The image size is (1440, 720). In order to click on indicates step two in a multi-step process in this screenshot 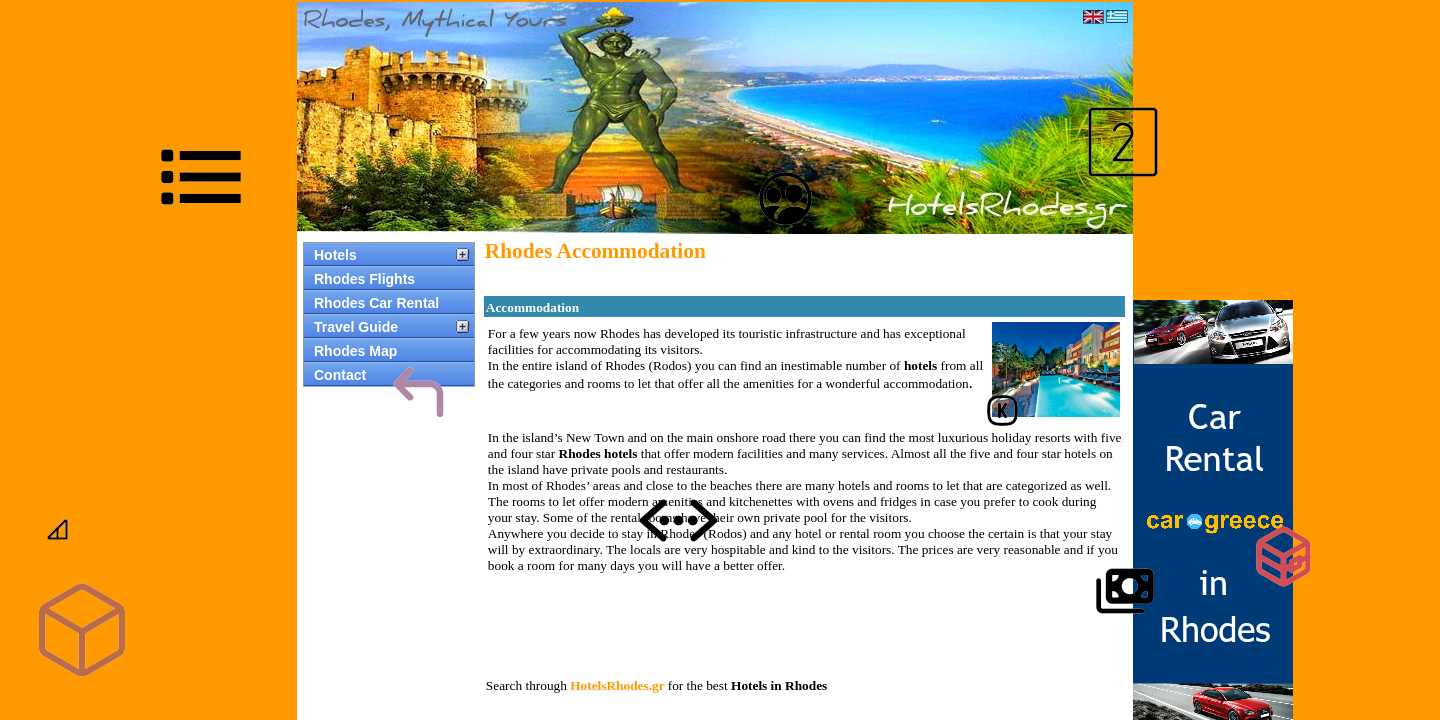, I will do `click(1123, 142)`.